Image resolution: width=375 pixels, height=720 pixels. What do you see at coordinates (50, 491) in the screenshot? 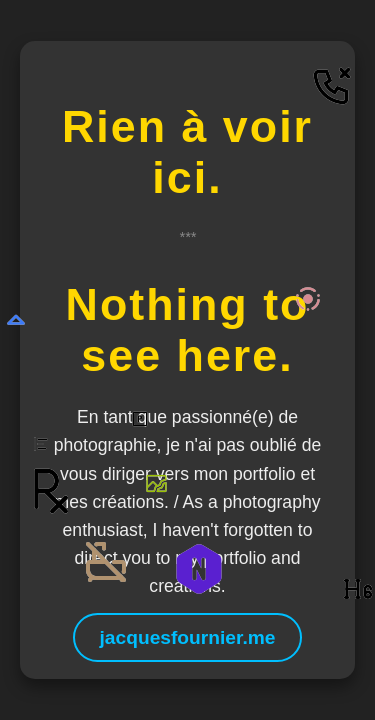
I see `view prescription details` at bounding box center [50, 491].